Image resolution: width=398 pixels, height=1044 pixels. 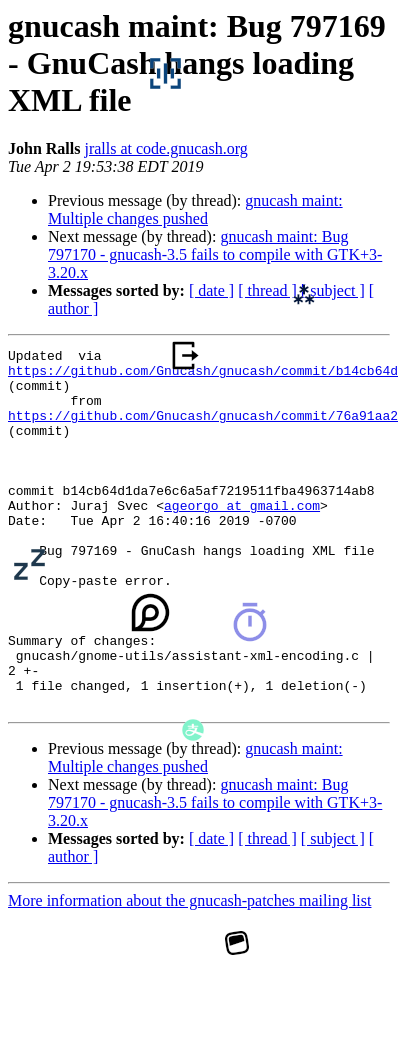 What do you see at coordinates (193, 730) in the screenshot?
I see `pay with alipay` at bounding box center [193, 730].